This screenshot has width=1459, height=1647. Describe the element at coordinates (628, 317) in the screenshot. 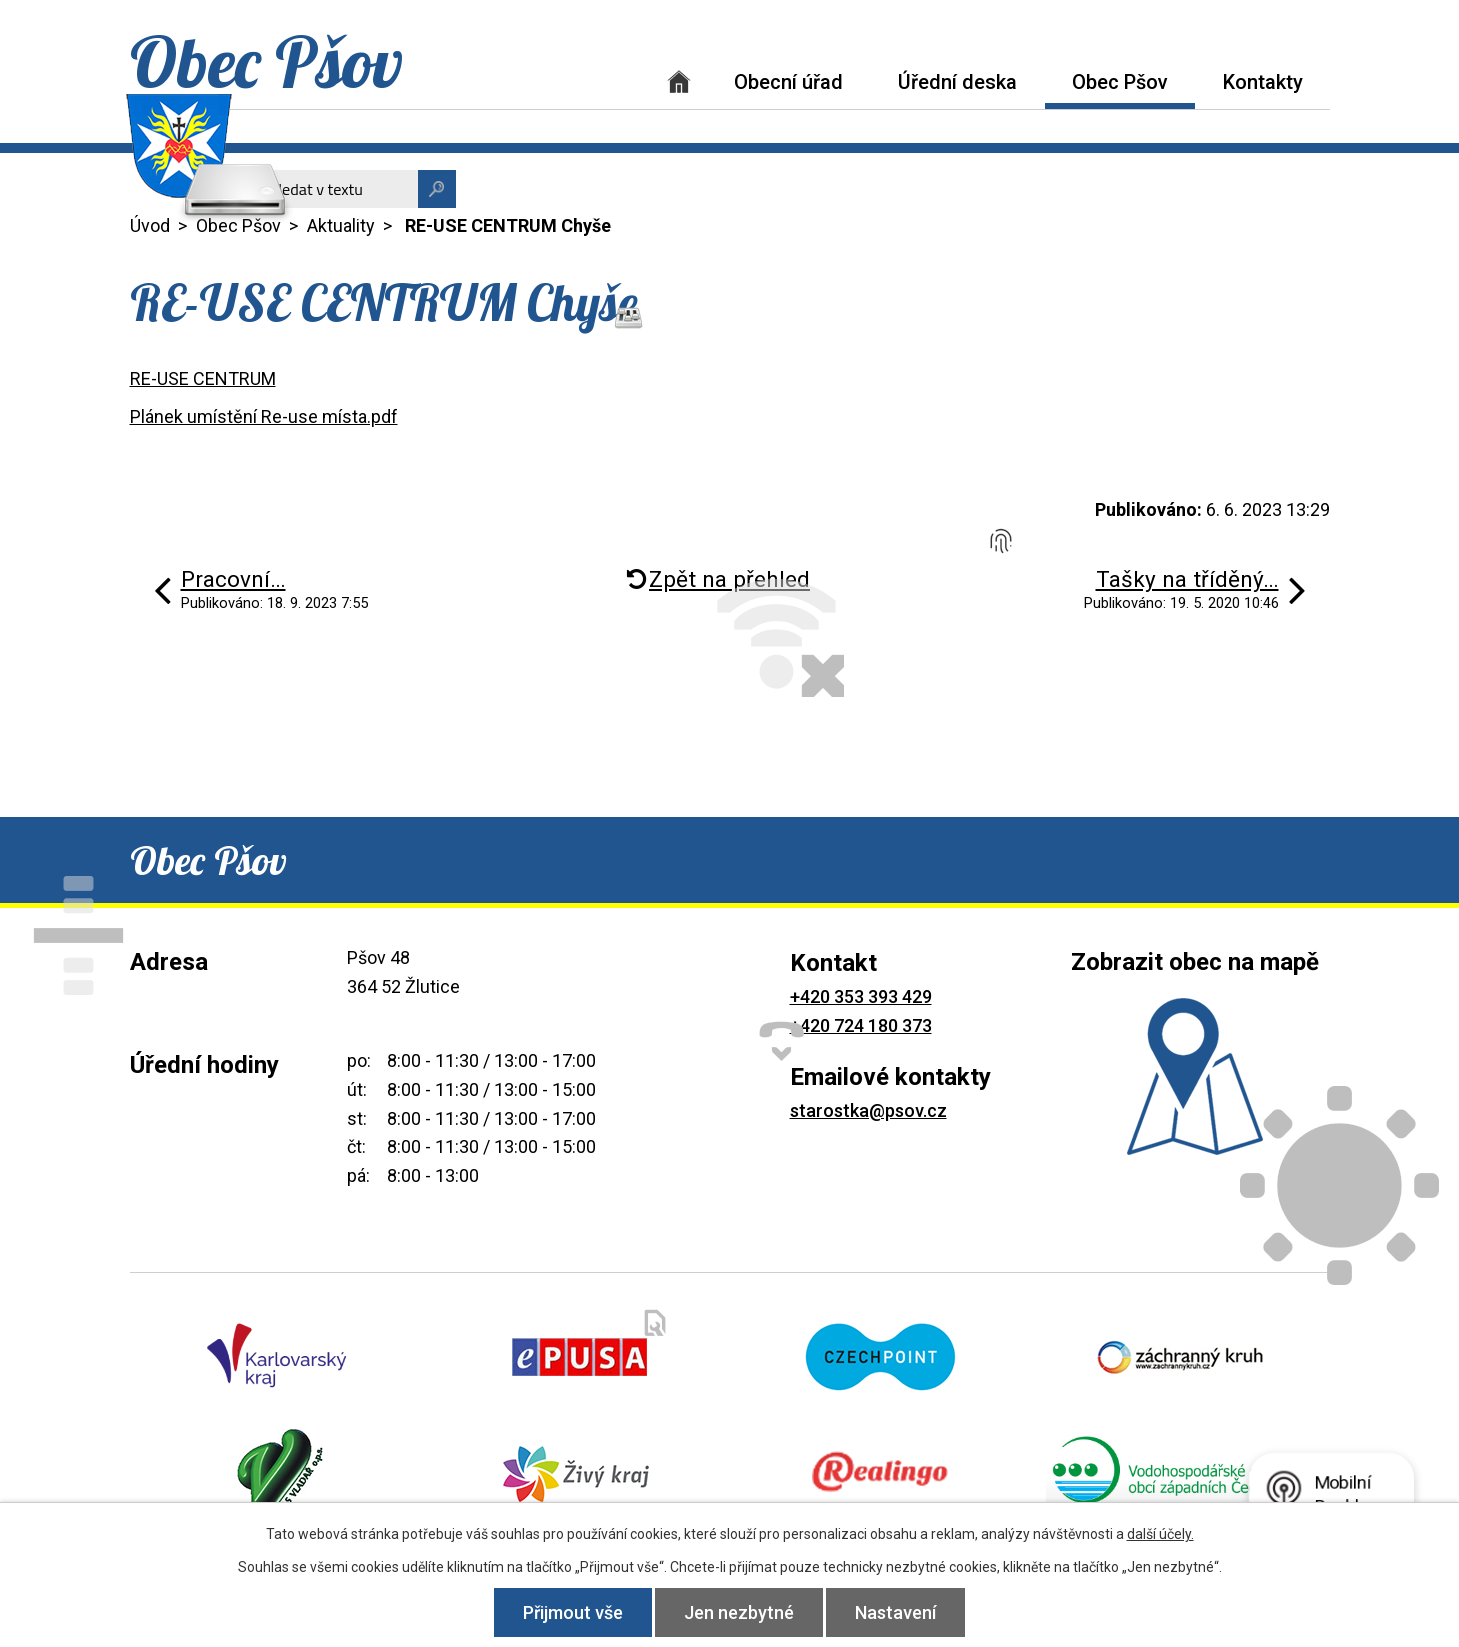

I see `open desktop preferences` at that location.